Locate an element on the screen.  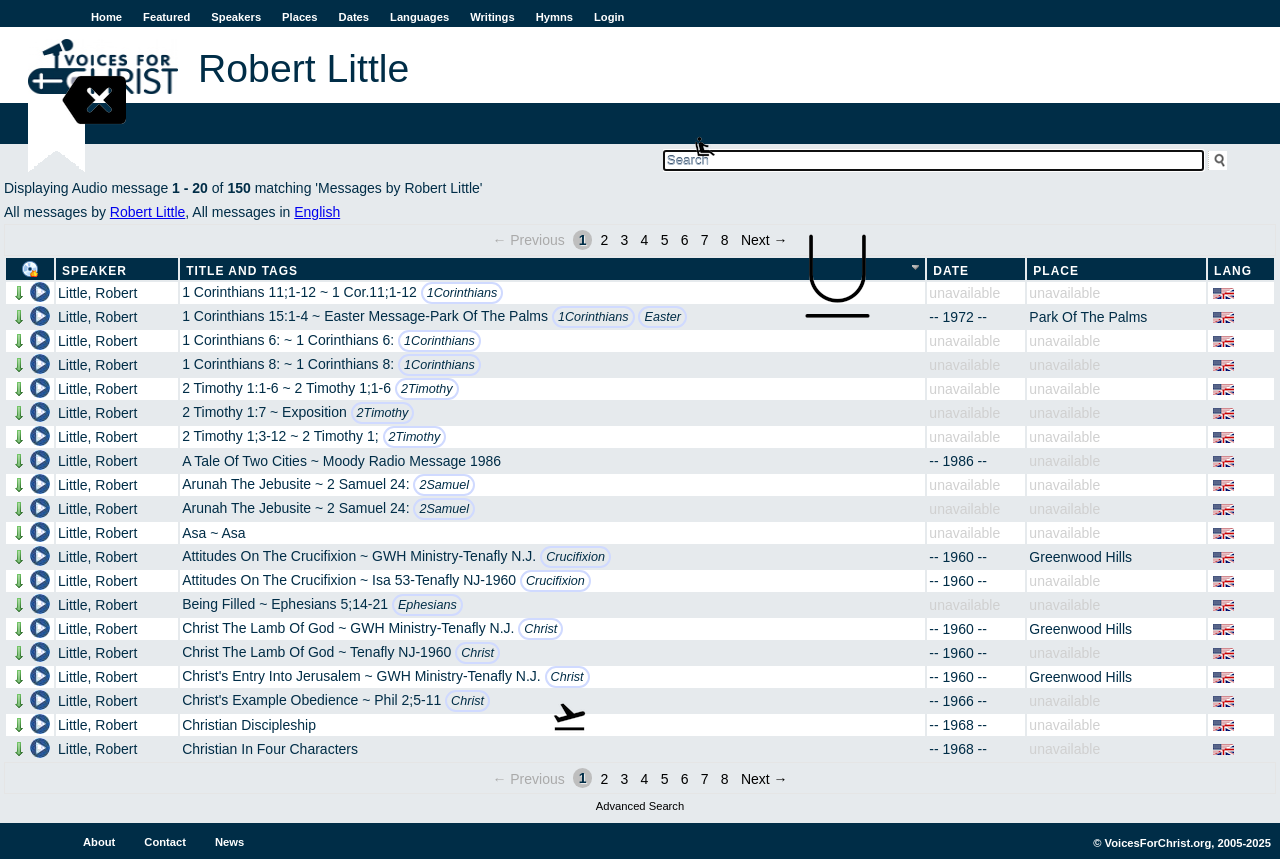
apply underline formatting to selected text is located at coordinates (837, 270).